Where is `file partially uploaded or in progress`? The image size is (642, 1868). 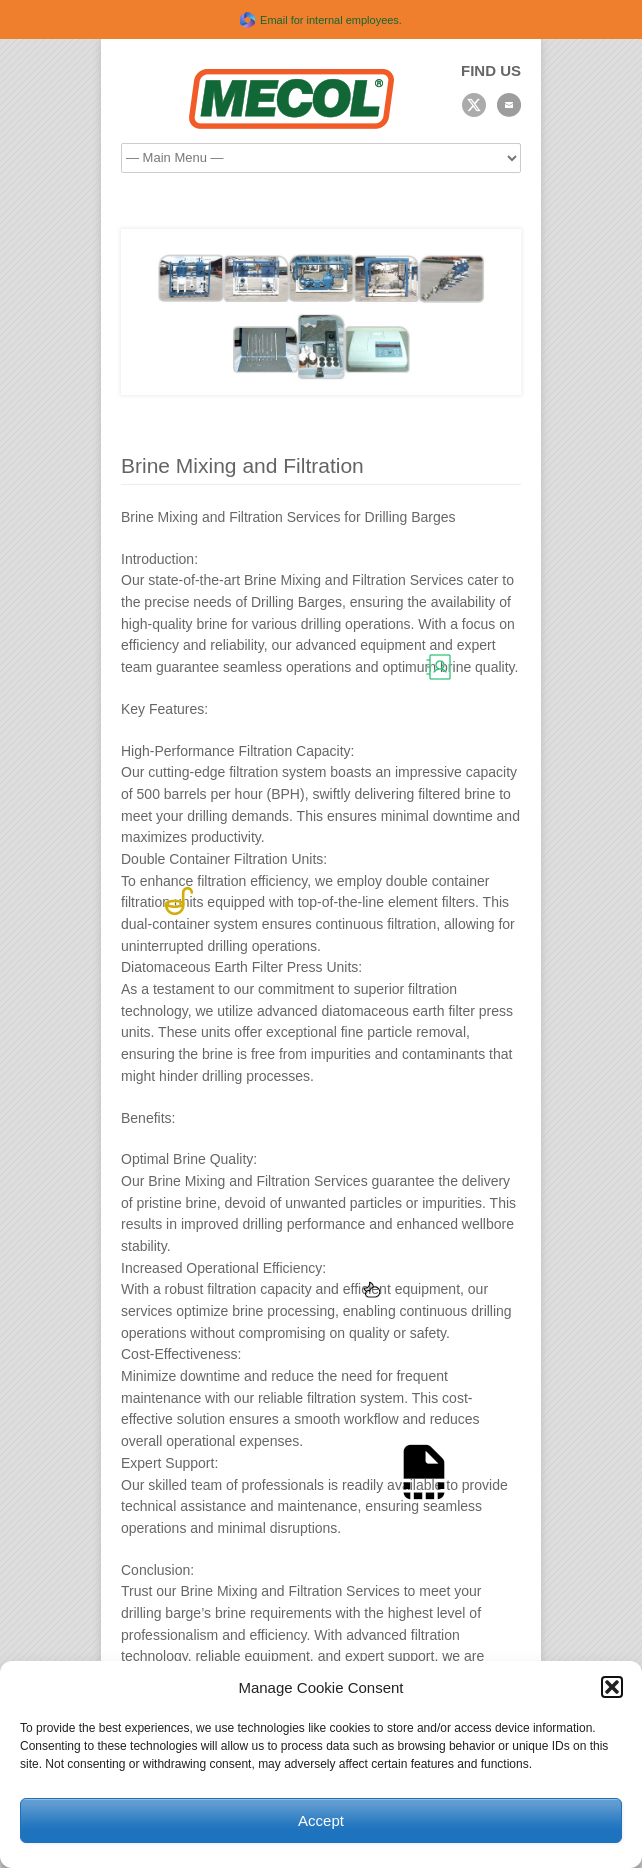 file partially uploaded or in progress is located at coordinates (424, 1472).